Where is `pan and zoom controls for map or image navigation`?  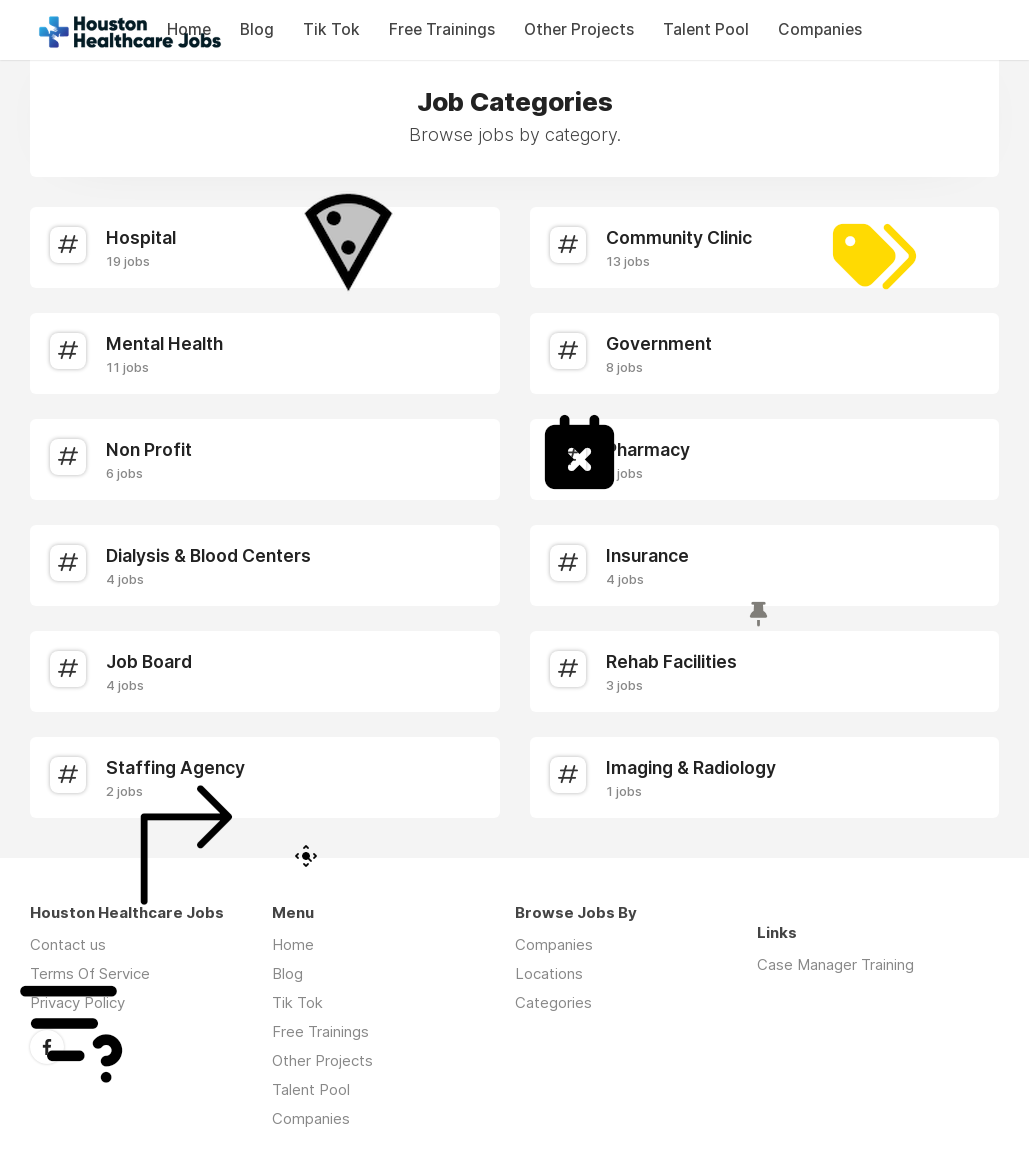
pan and zoom controls for map or image navigation is located at coordinates (306, 856).